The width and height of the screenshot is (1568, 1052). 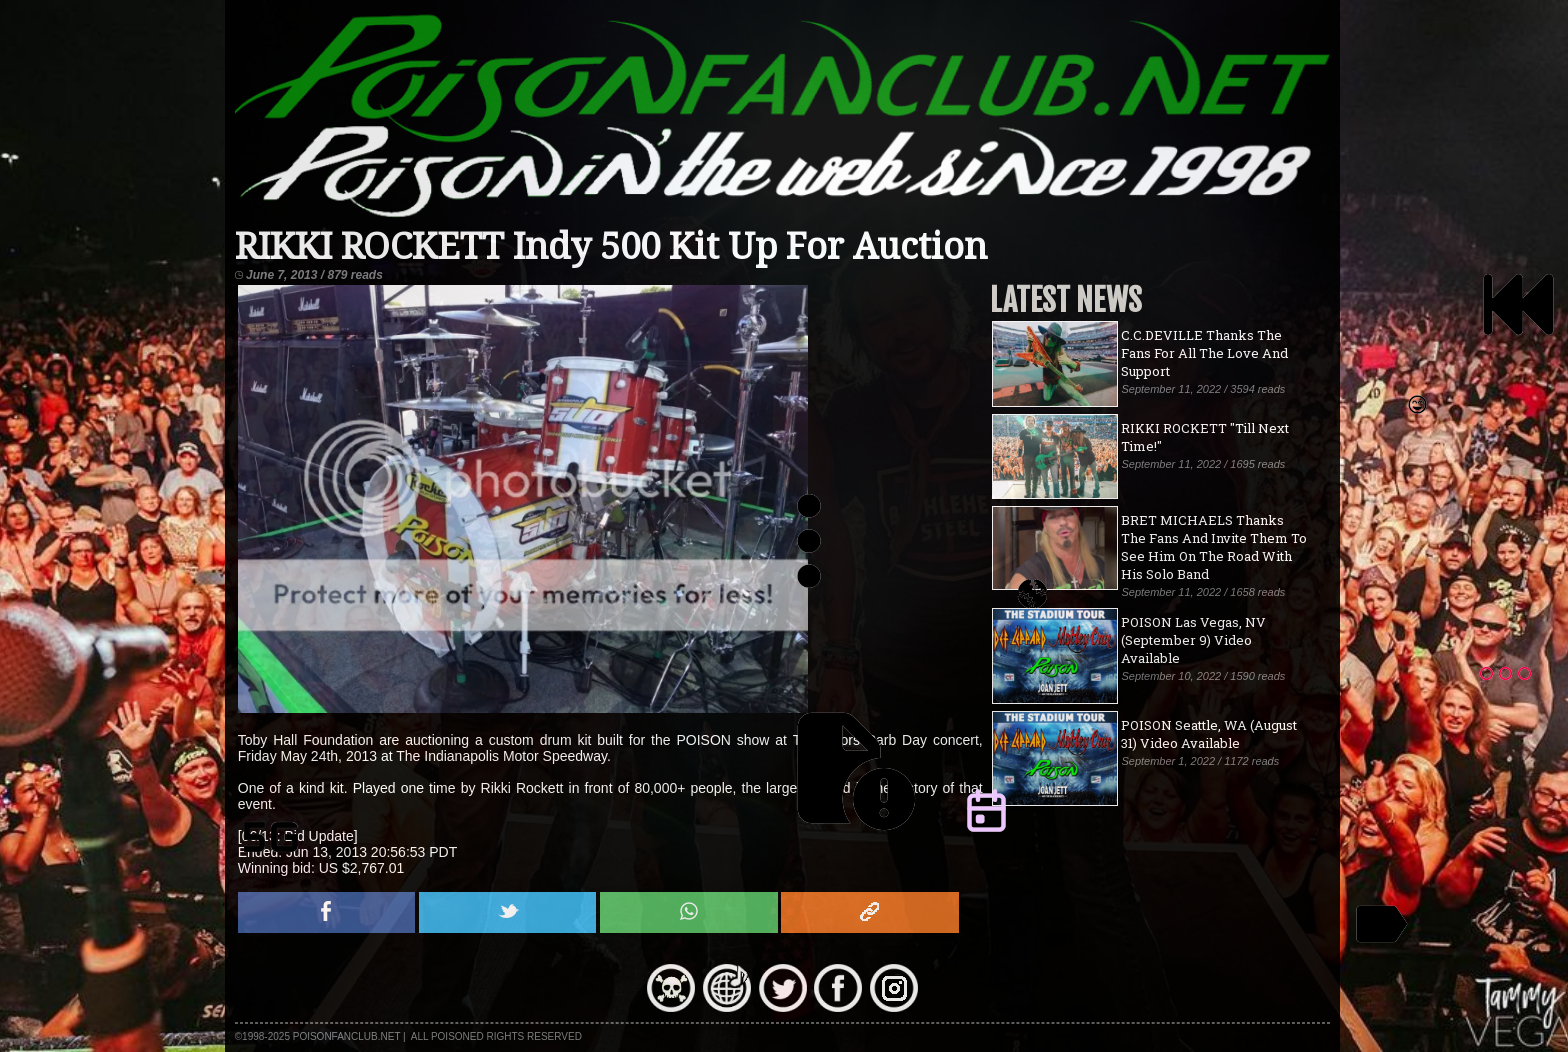 I want to click on react with a happy emoji, so click(x=1417, y=404).